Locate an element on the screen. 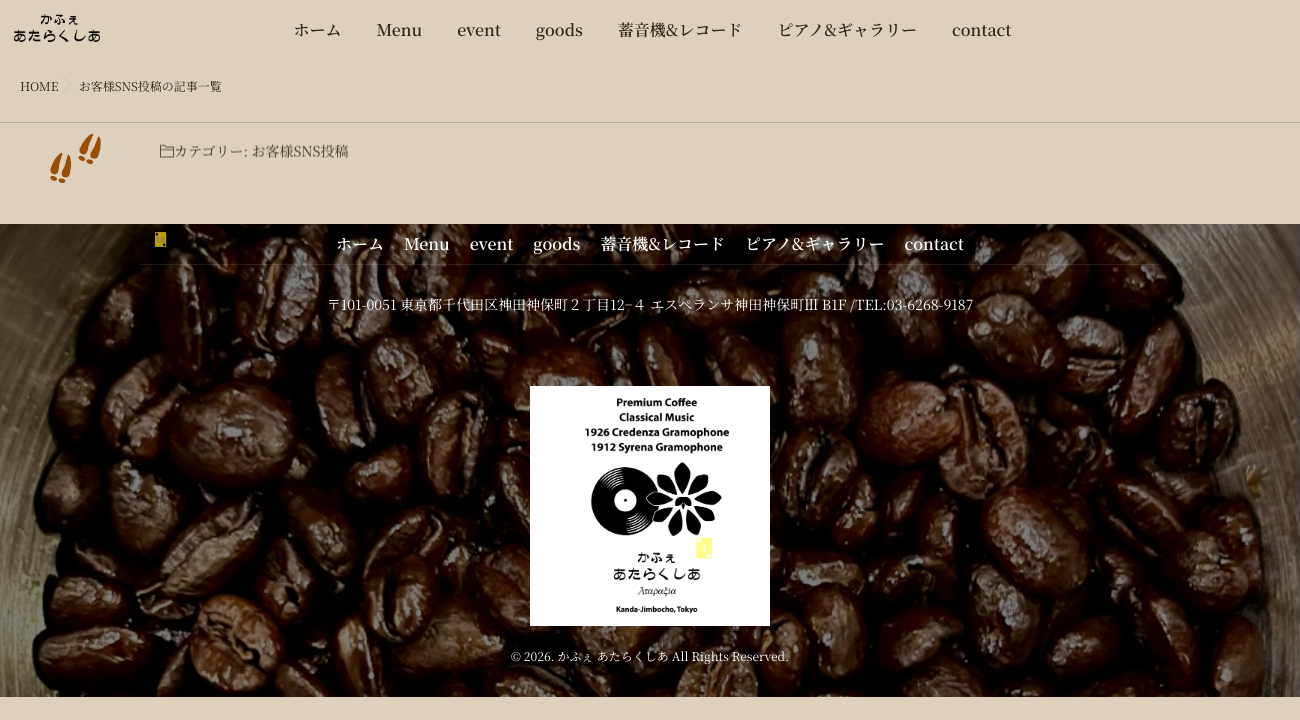 Image resolution: width=1300 pixels, height=720 pixels. track wildlife or animal sightings is located at coordinates (75, 158).